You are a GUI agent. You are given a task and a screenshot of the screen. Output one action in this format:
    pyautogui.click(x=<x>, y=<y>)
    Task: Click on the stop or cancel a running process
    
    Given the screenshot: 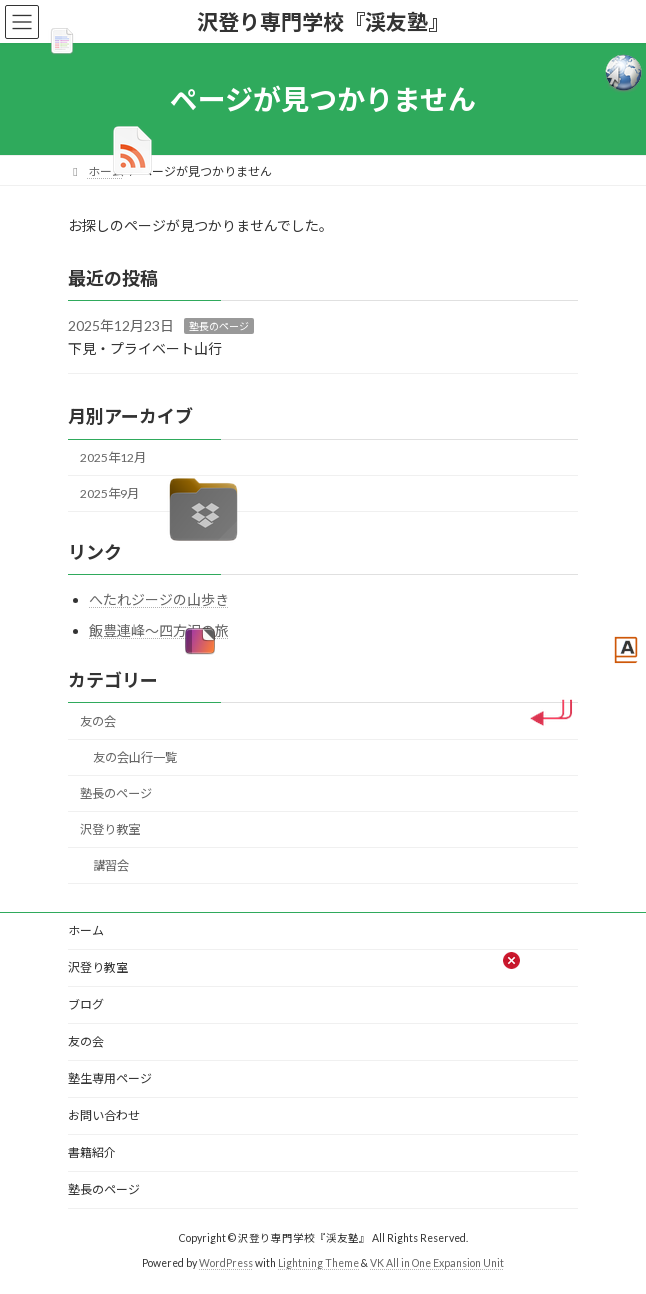 What is the action you would take?
    pyautogui.click(x=511, y=960)
    